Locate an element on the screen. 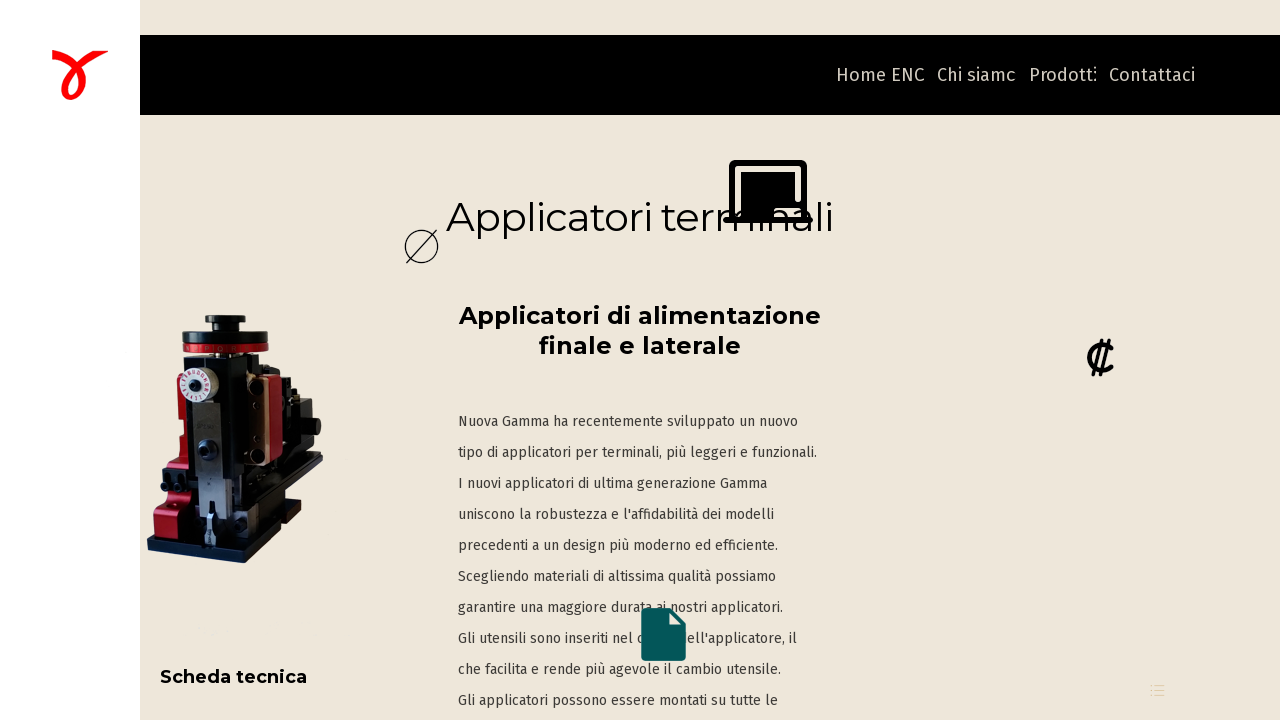  indicates Costa Rican colón currency is located at coordinates (1100, 357).